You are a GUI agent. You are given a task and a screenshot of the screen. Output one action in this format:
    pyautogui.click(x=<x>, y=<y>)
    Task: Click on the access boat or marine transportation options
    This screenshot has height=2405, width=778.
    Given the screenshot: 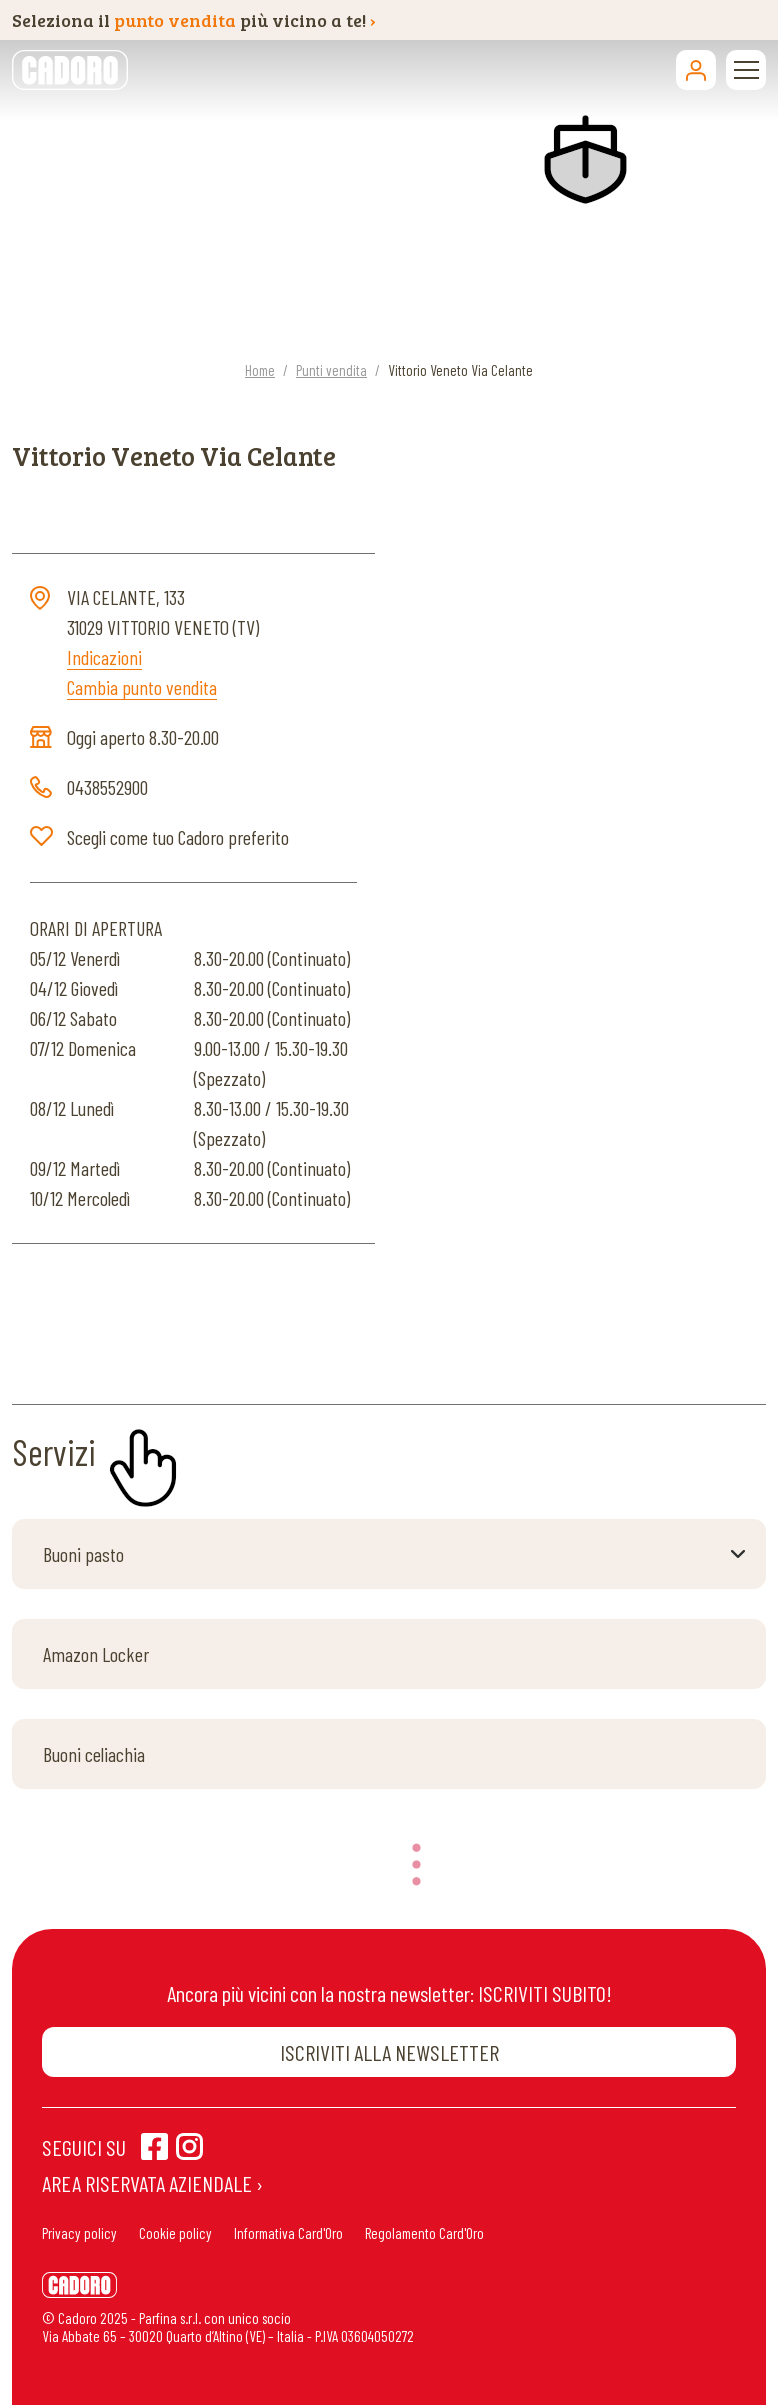 What is the action you would take?
    pyautogui.click(x=585, y=159)
    